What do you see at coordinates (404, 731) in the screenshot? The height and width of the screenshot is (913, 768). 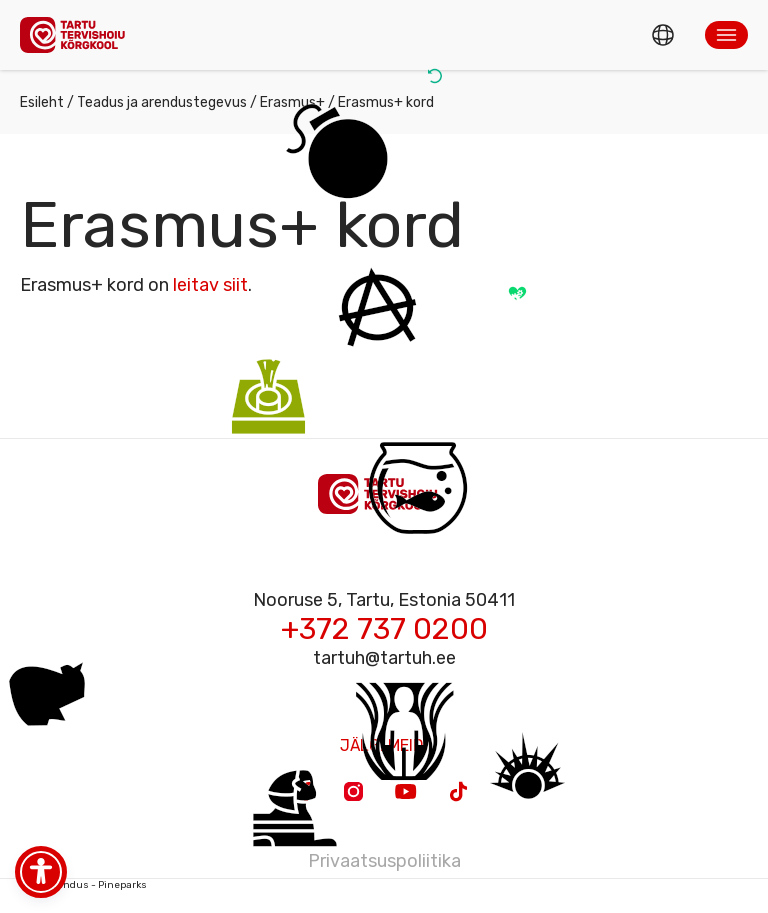 I see `indicates a special power-up or ability is active` at bounding box center [404, 731].